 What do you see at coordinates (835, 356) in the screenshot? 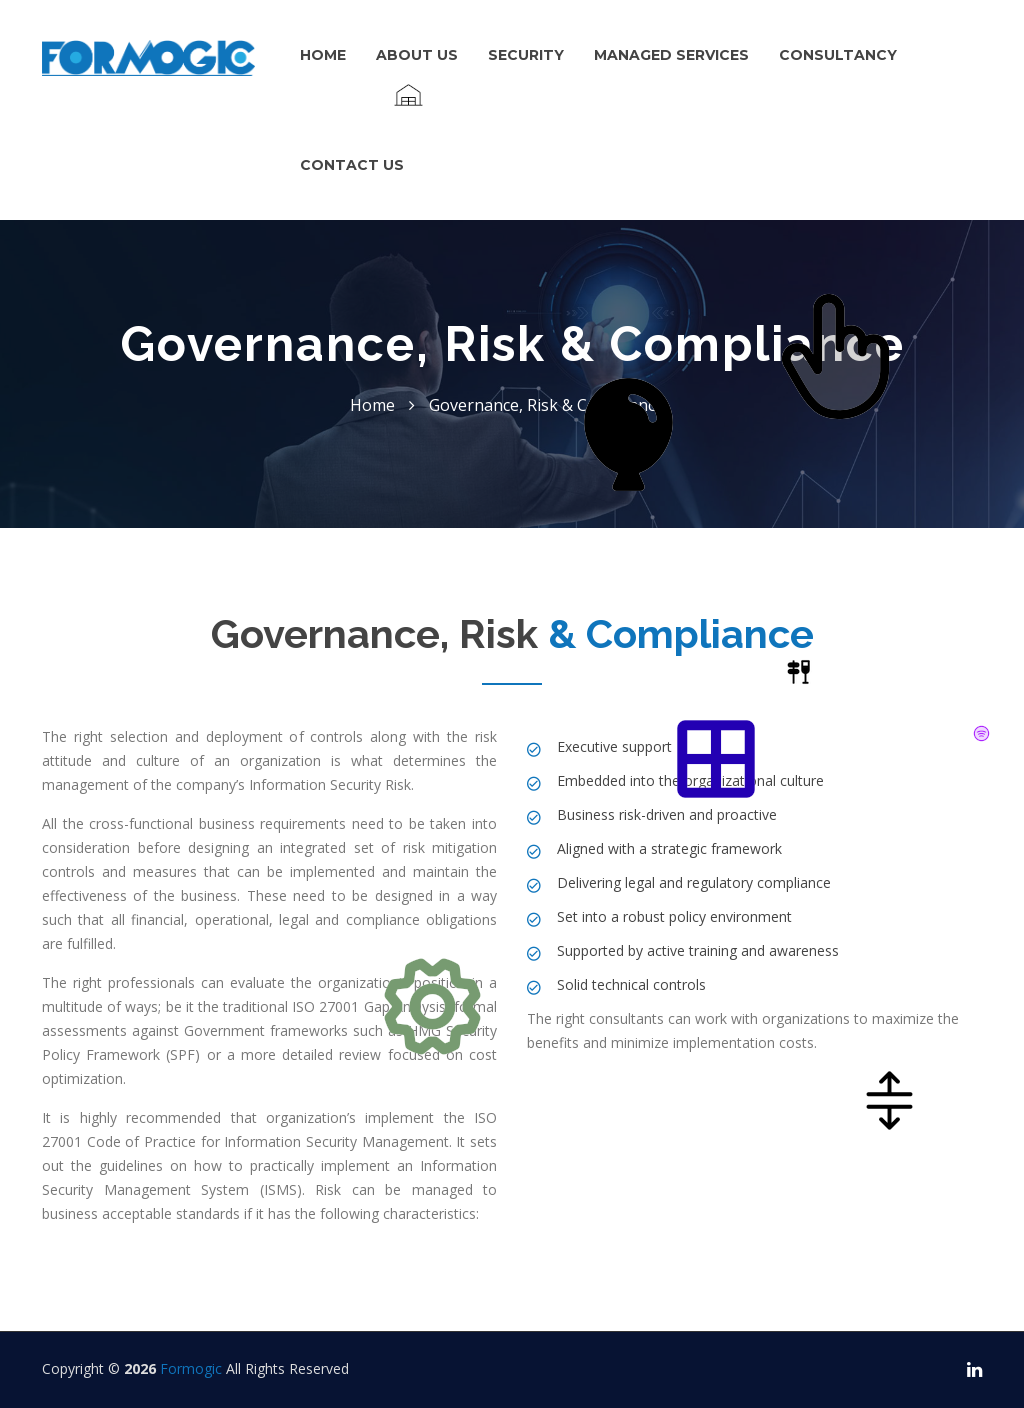
I see `tap or click to select an item` at bounding box center [835, 356].